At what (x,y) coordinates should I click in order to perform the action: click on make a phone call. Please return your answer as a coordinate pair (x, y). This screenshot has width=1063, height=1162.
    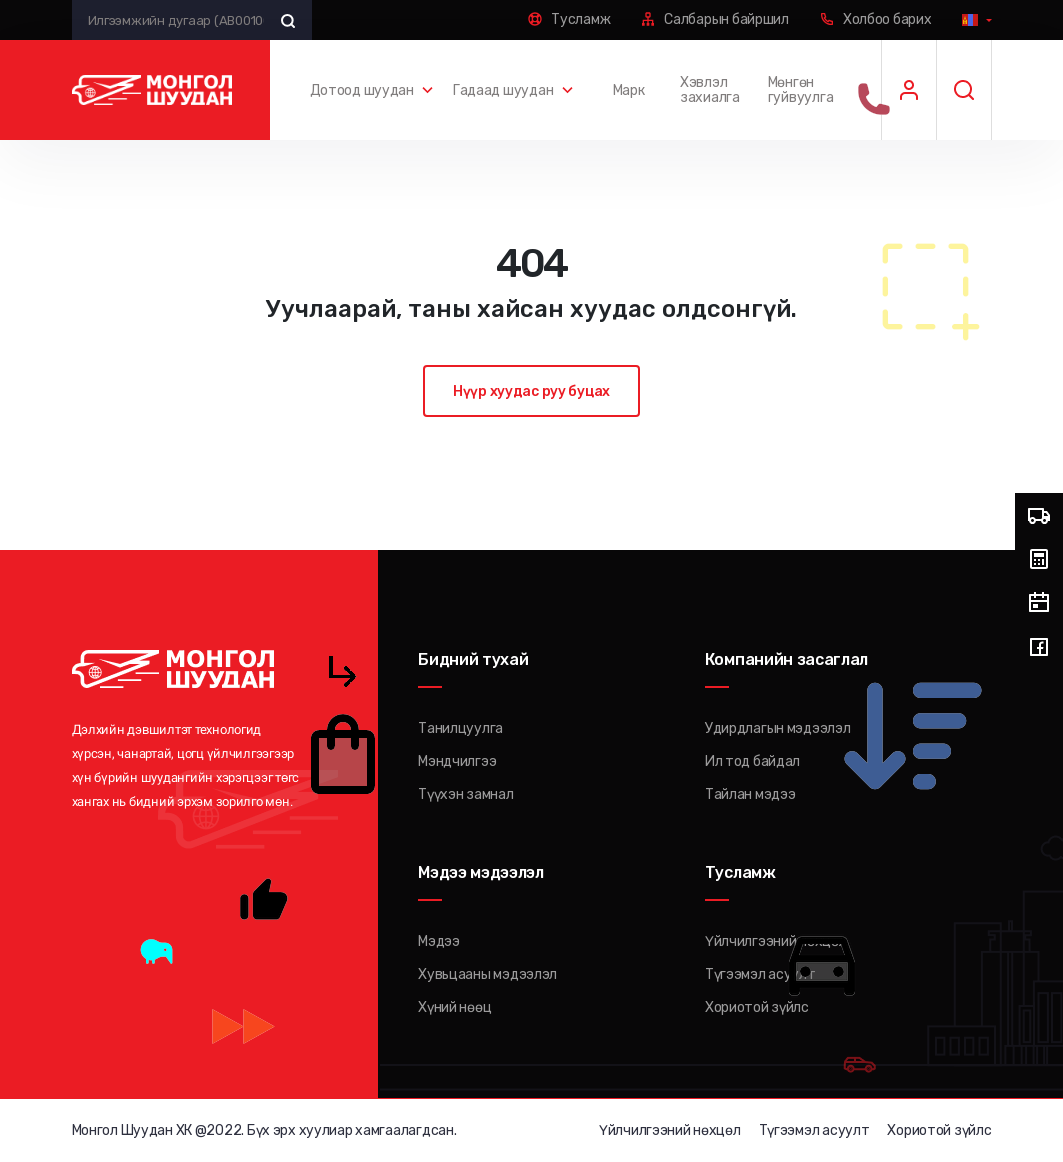
    Looking at the image, I should click on (874, 99).